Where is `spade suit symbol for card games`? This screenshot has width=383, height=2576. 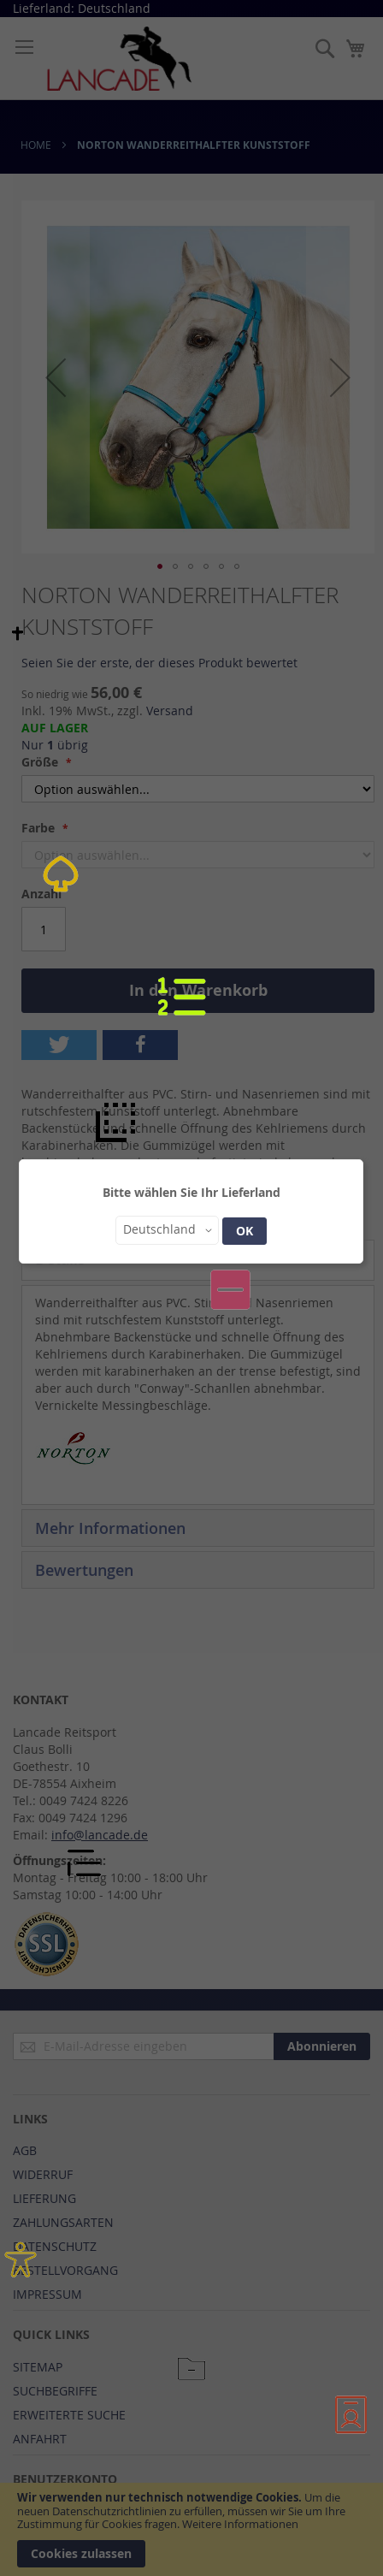
spade suit symbol for card games is located at coordinates (61, 874).